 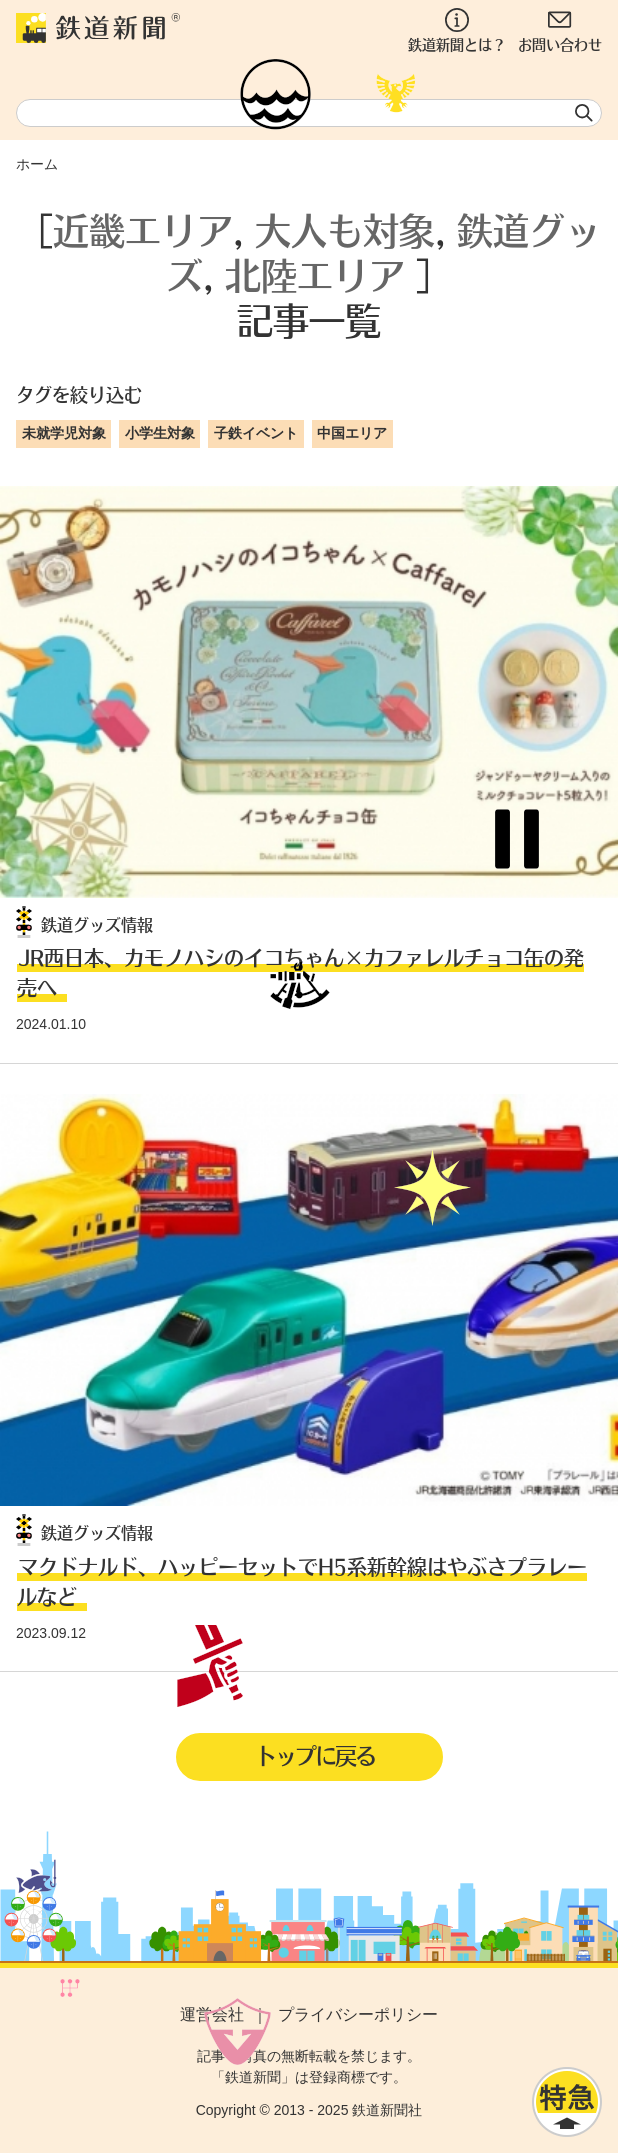 I want to click on initiate attack or combat action, so click(x=218, y=1666).